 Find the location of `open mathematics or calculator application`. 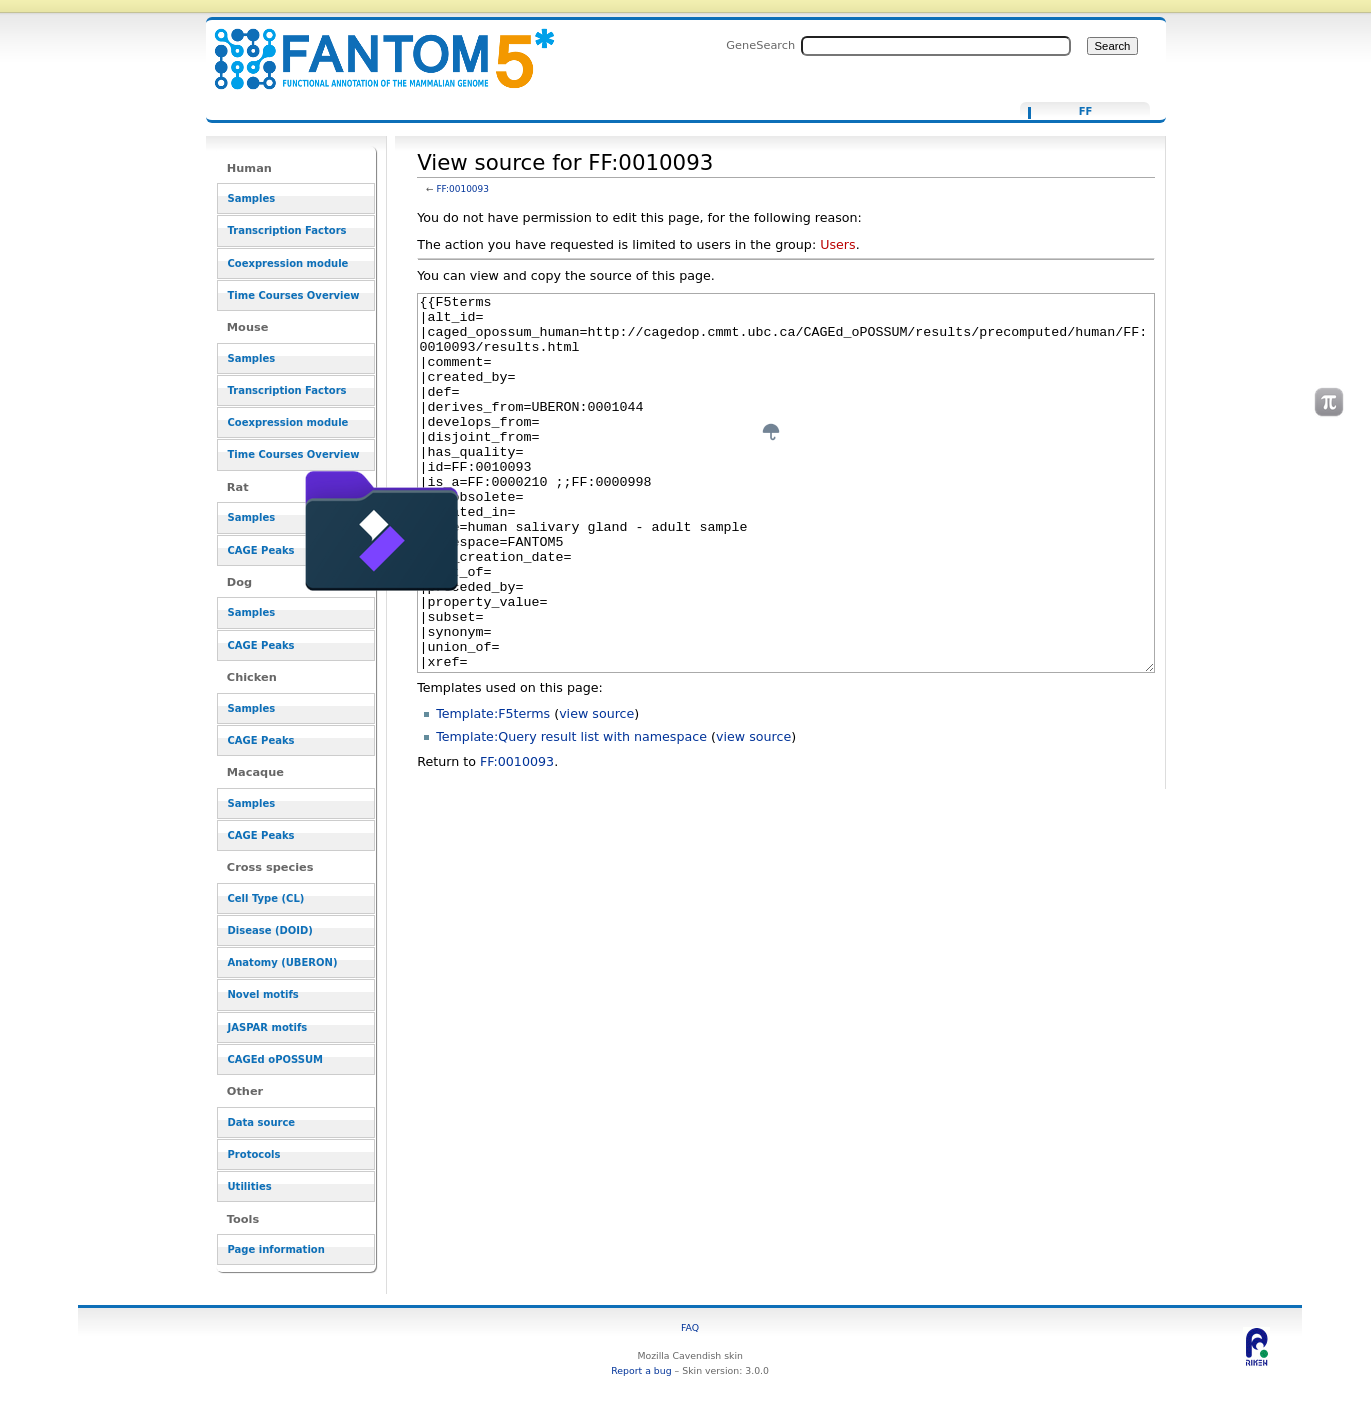

open mathematics or calculator application is located at coordinates (1329, 402).